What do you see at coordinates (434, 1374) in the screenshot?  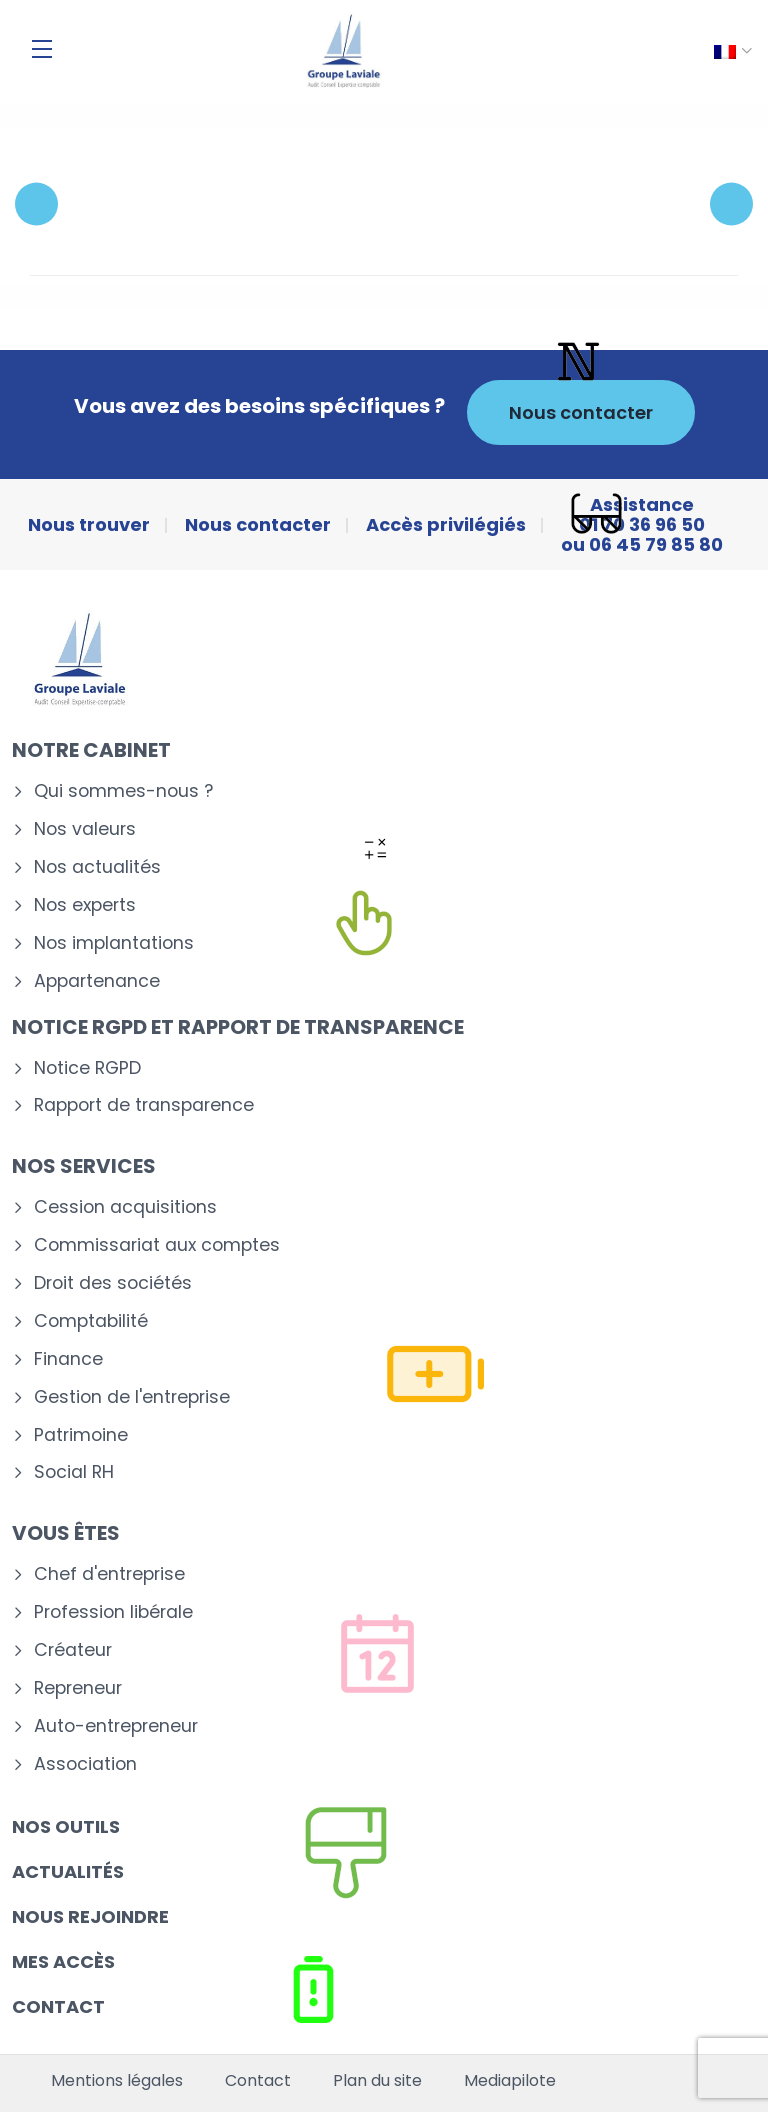 I see `add or extend battery life` at bounding box center [434, 1374].